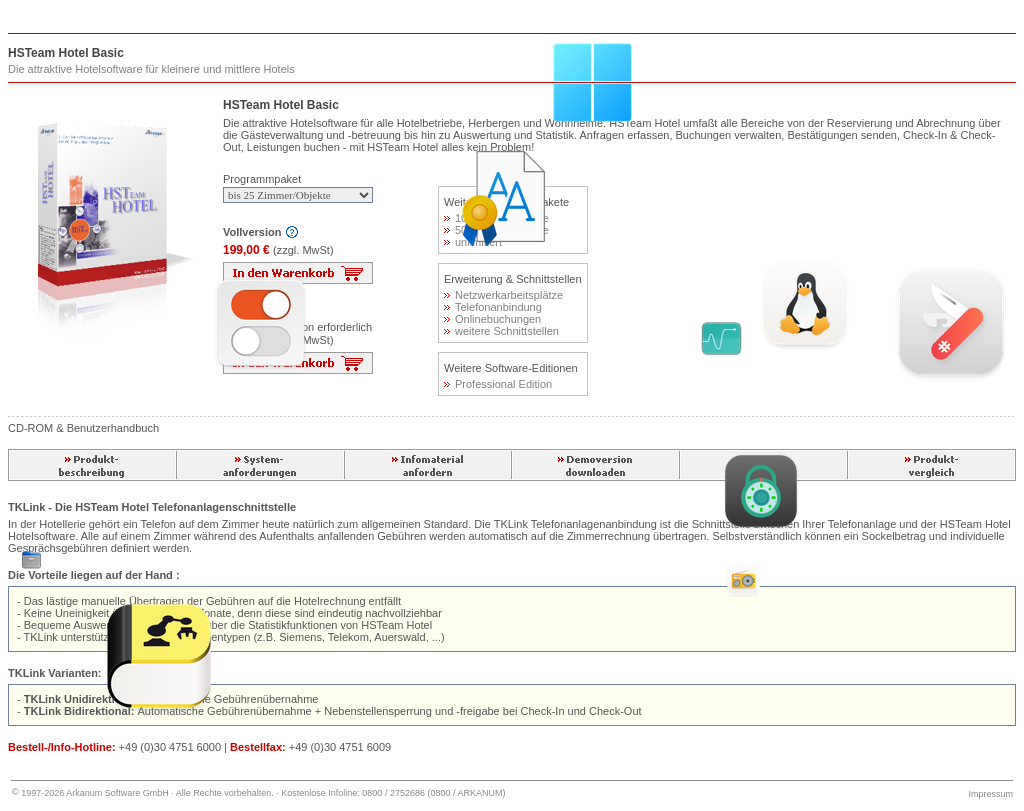  I want to click on open file manager application, so click(31, 559).